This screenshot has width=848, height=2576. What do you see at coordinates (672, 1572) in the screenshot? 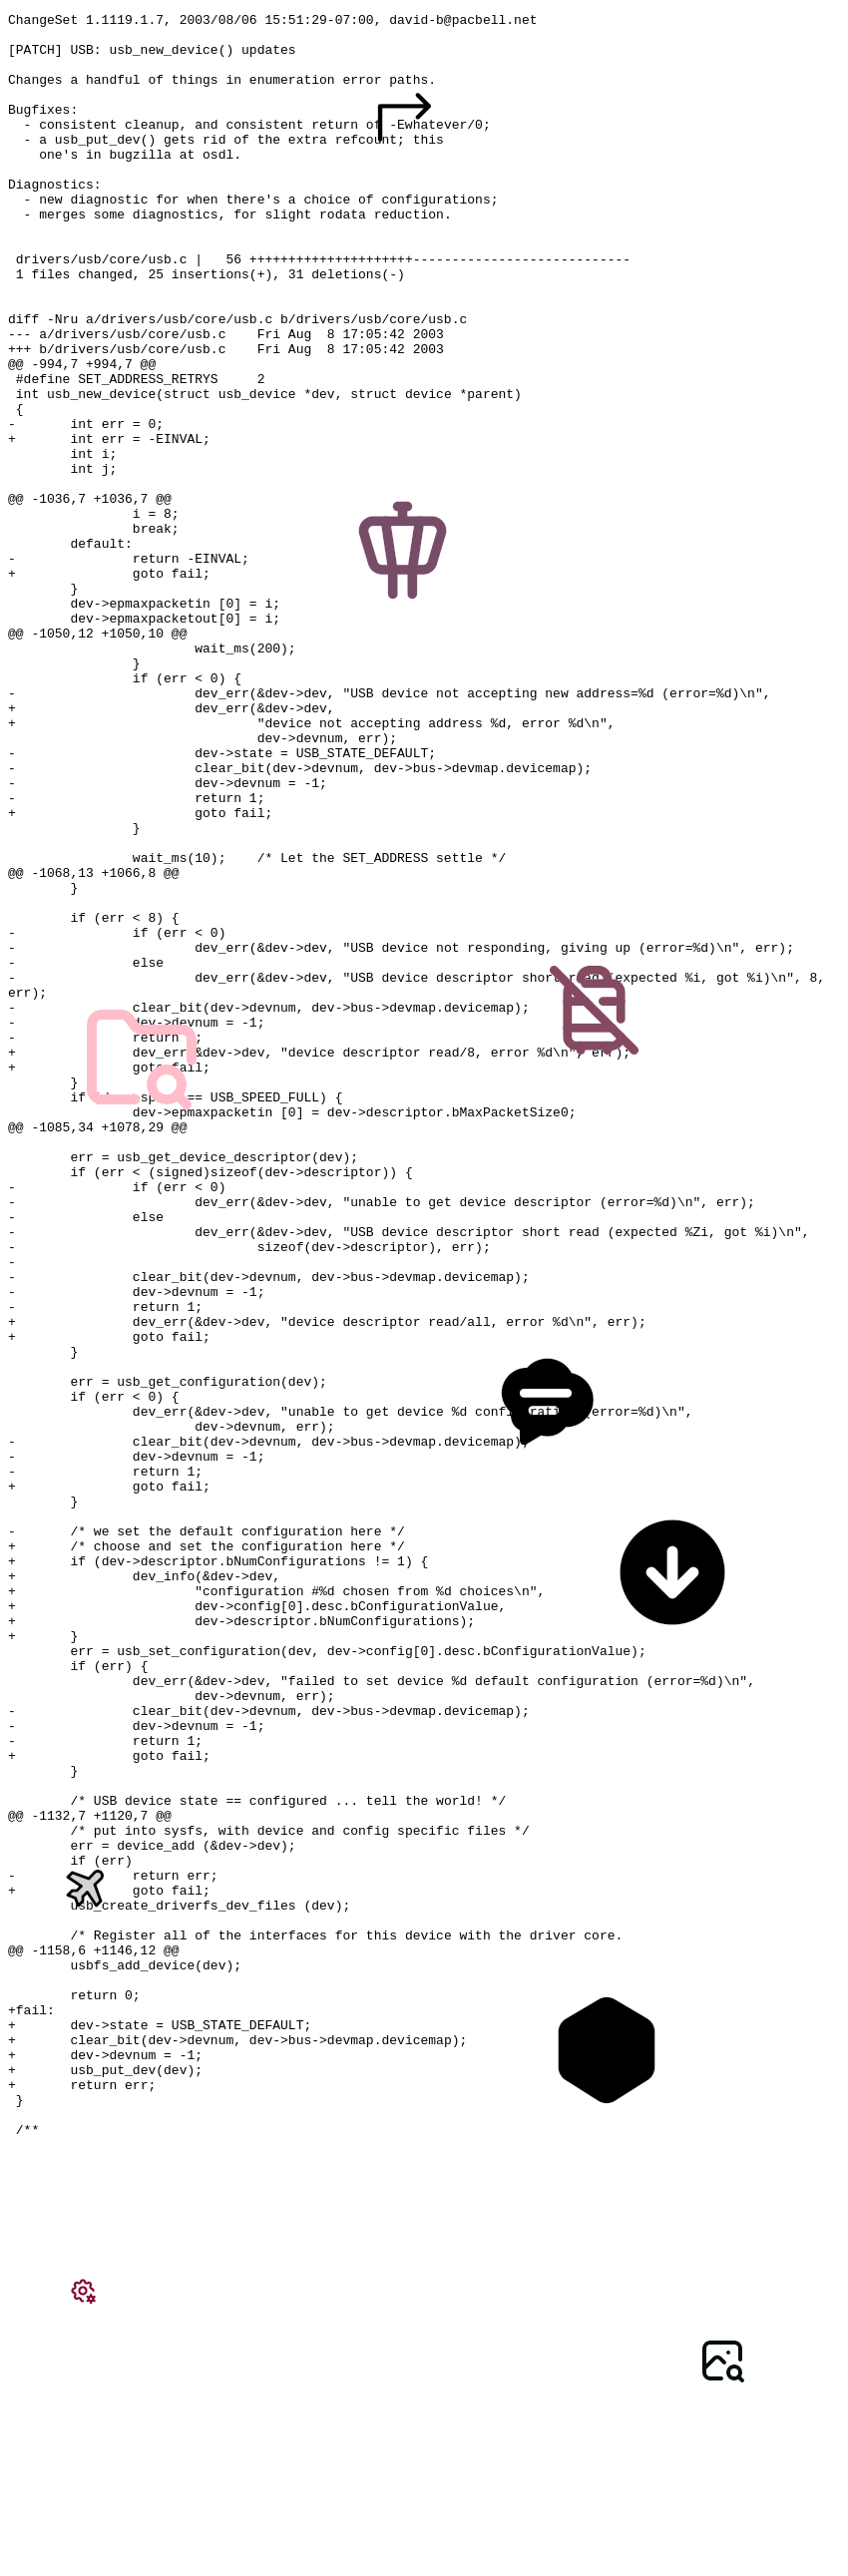
I see `download file or content` at bounding box center [672, 1572].